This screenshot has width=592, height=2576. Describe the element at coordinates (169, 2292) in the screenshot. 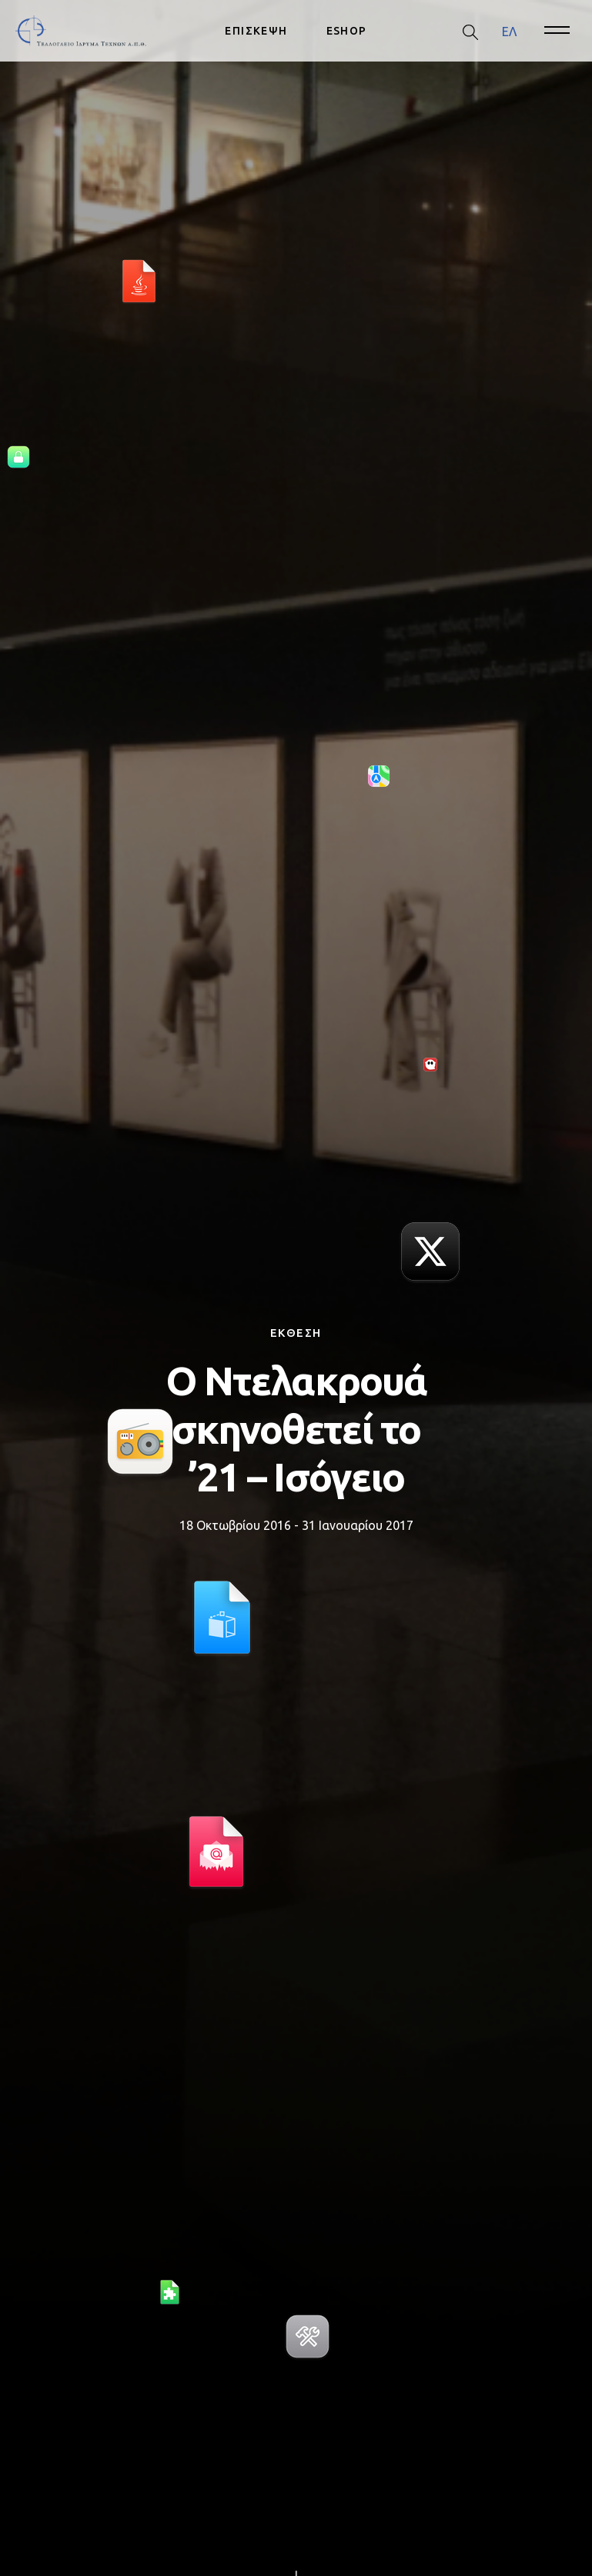

I see `an add-on or extension file type` at that location.